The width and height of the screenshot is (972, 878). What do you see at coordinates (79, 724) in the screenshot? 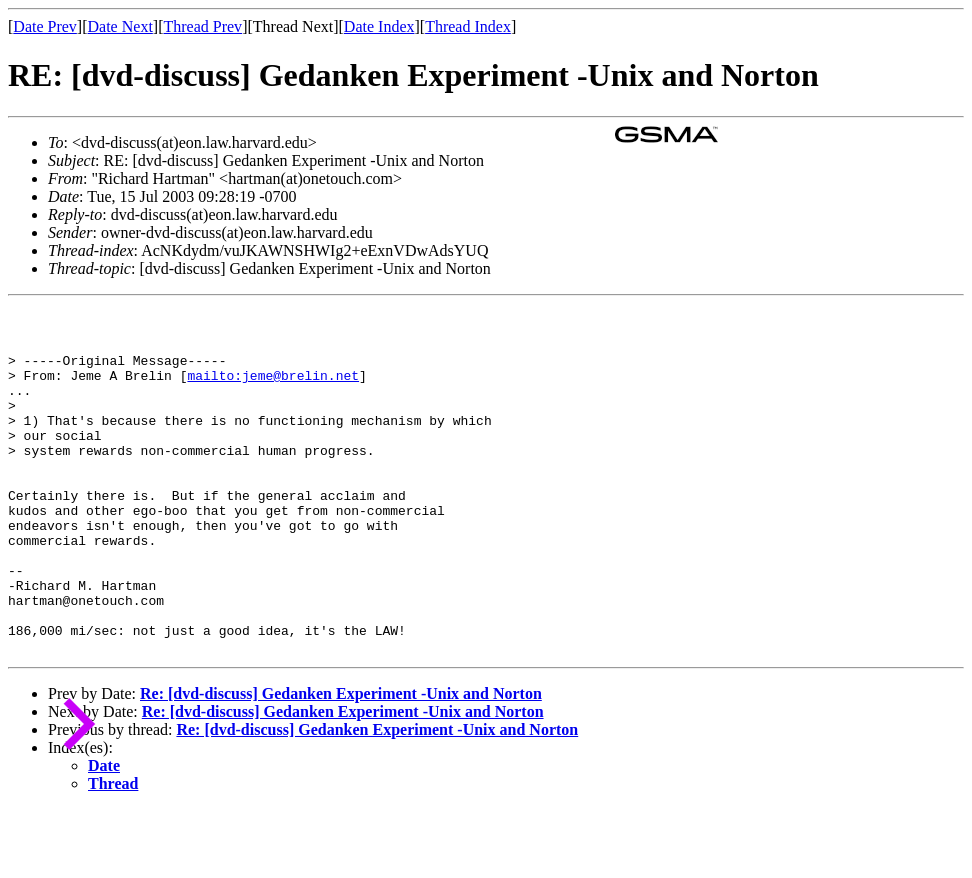
I see `navigate to the next item or screen` at bounding box center [79, 724].